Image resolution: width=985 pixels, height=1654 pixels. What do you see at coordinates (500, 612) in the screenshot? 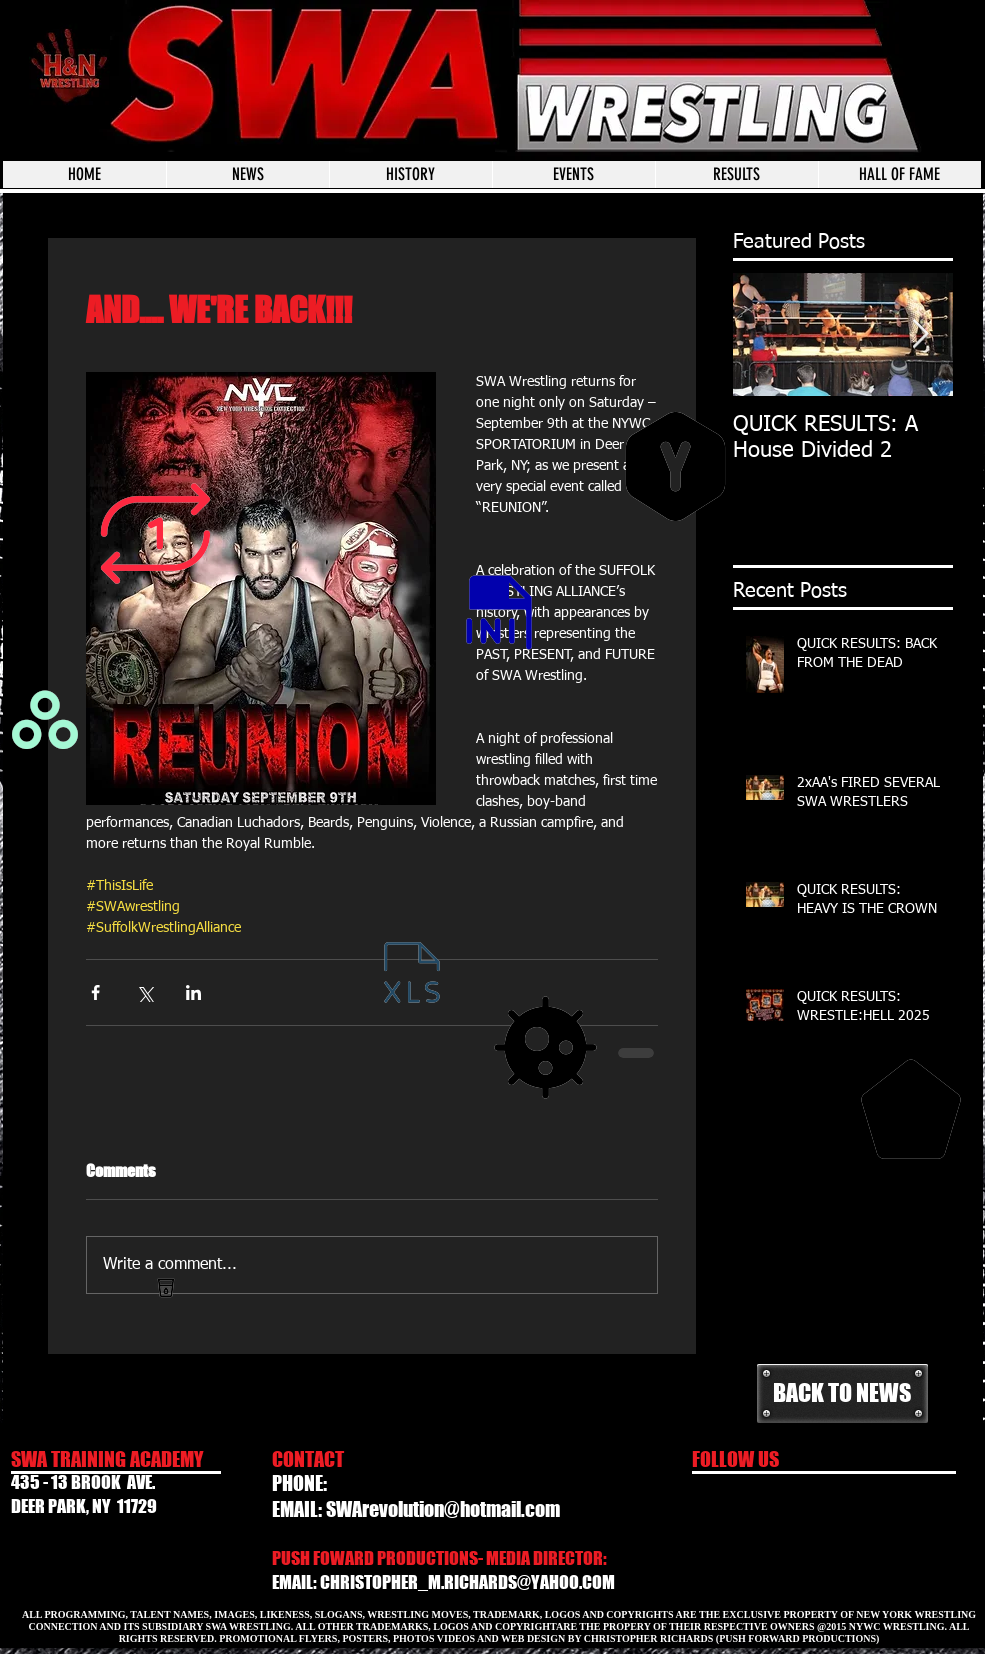
I see `view or open an INI configuration file` at bounding box center [500, 612].